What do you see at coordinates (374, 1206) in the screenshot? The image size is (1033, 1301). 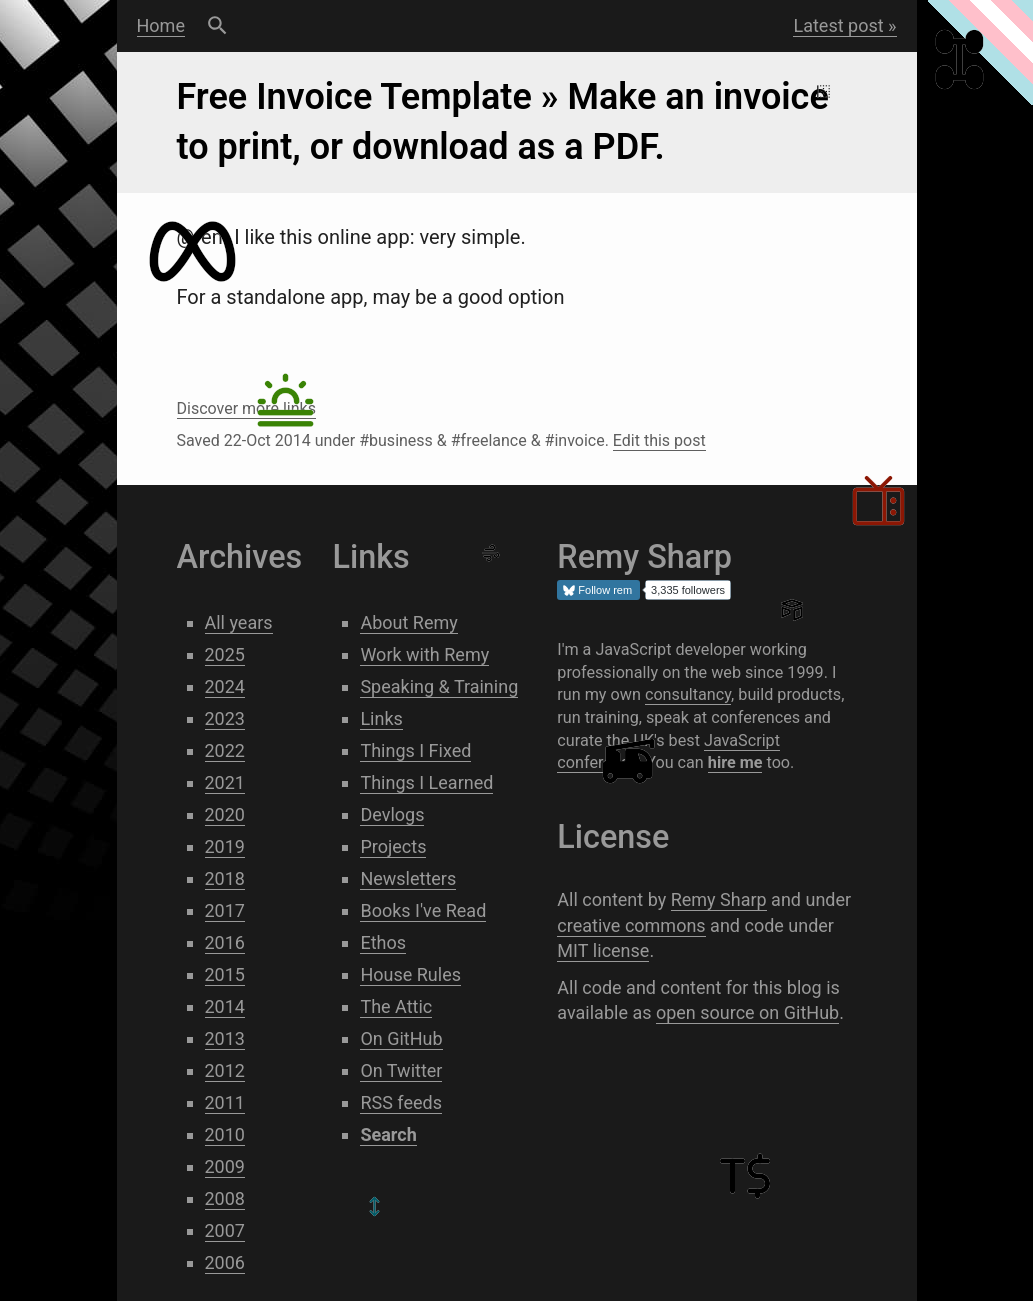 I see `resize element vertically` at bounding box center [374, 1206].